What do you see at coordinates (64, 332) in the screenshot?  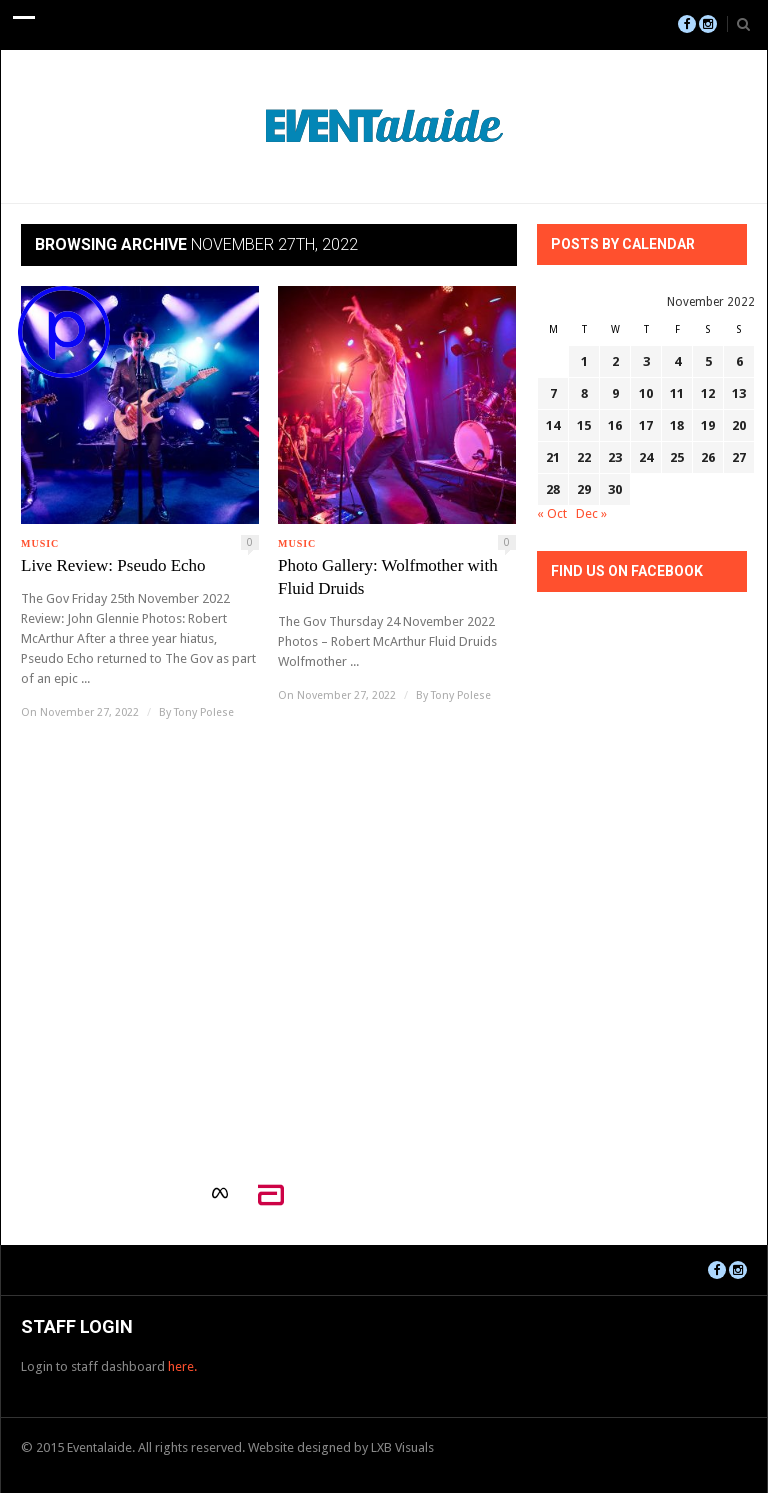 I see `planet logo` at bounding box center [64, 332].